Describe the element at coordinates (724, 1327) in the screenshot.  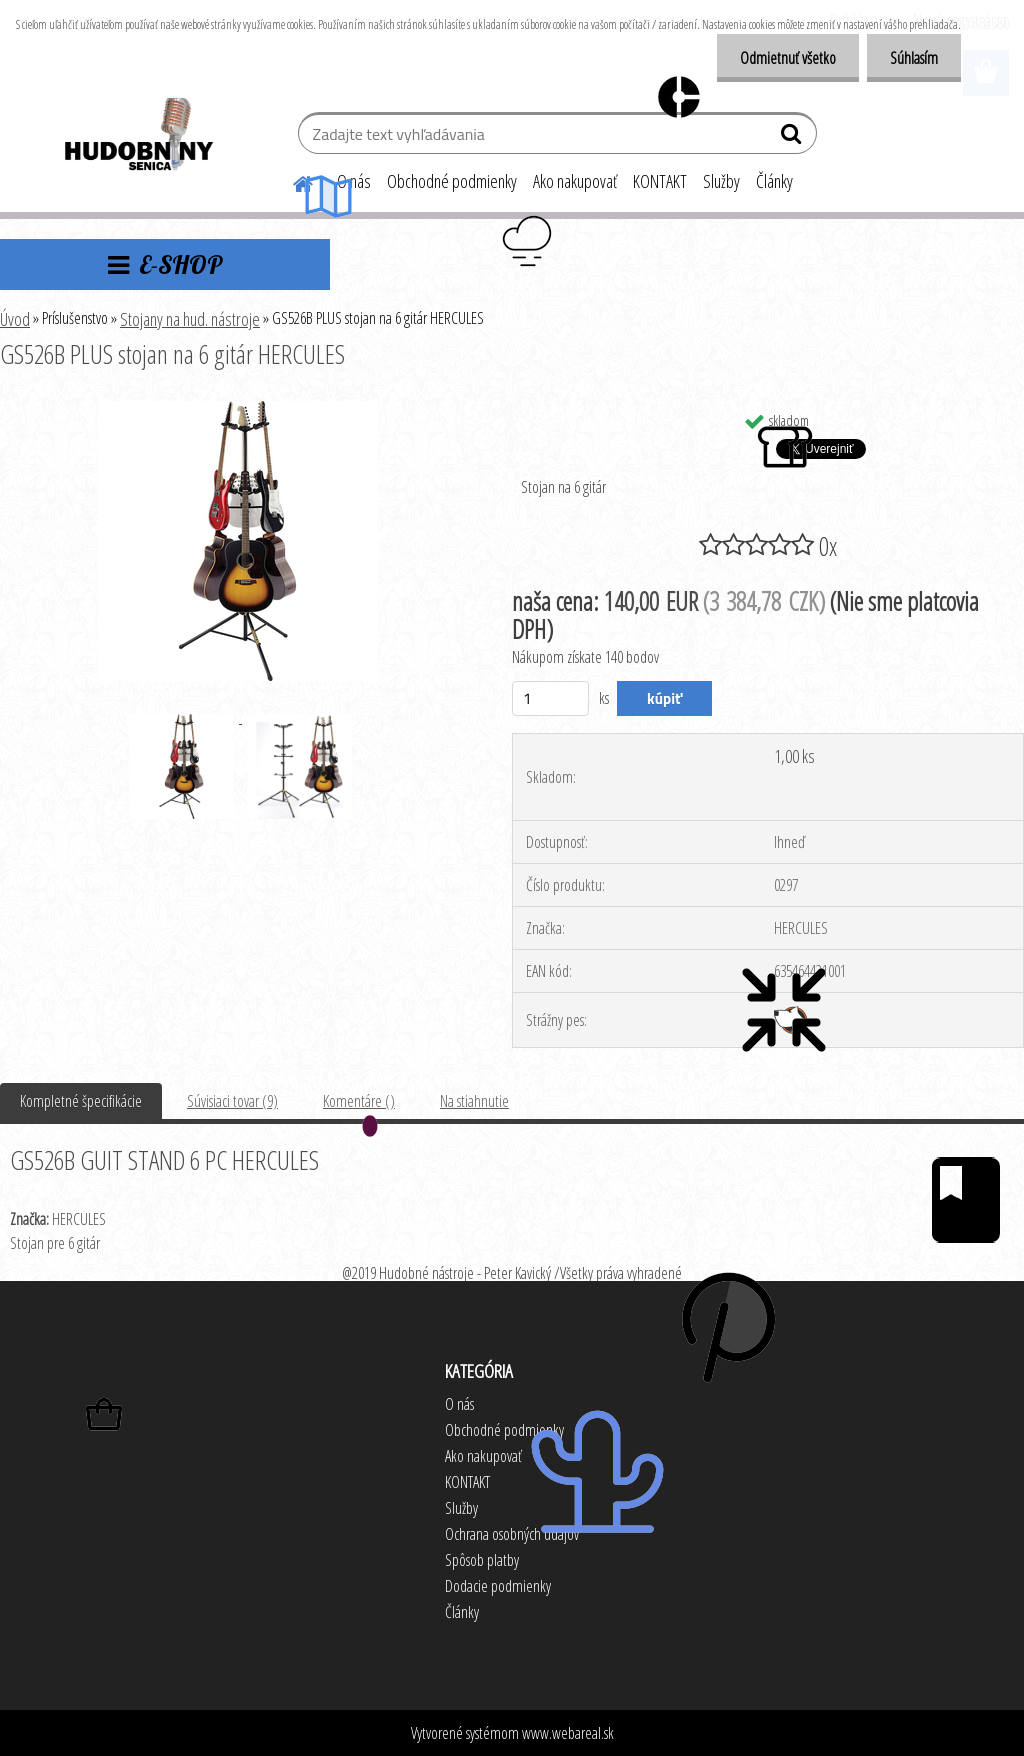
I see `open Pinterest app` at that location.